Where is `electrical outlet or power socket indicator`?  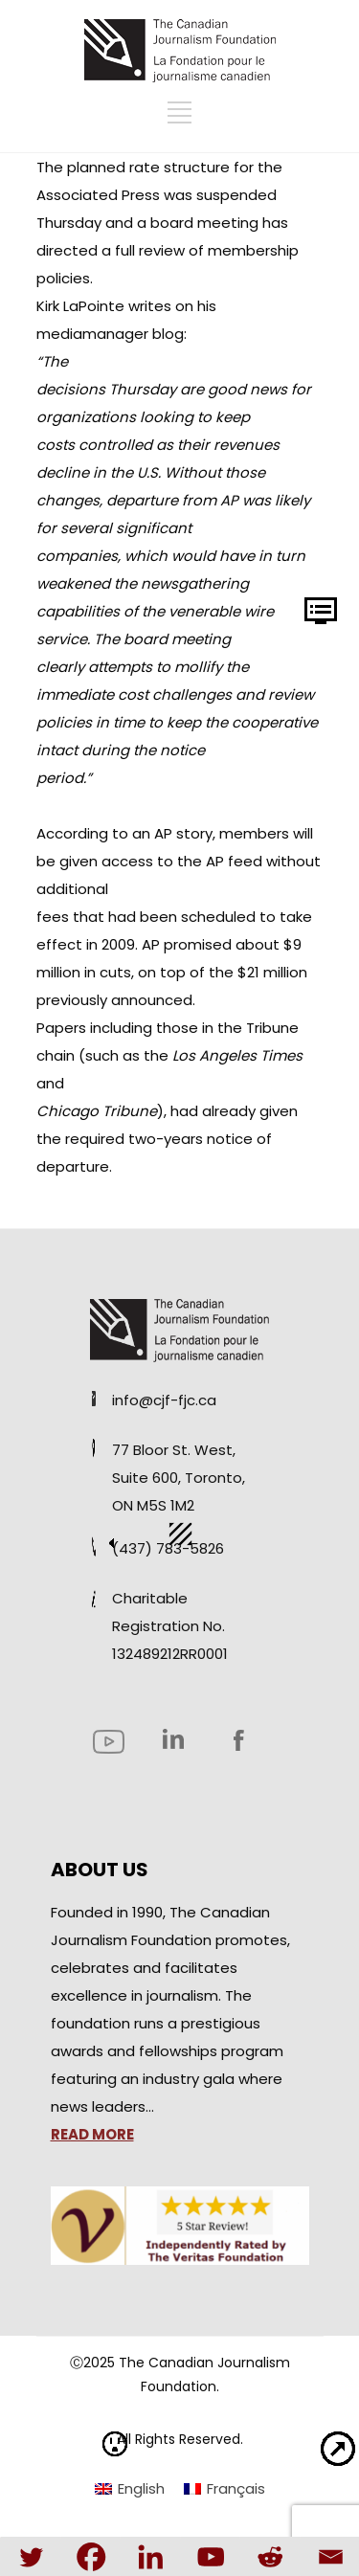 electrical outlet or power socket indicator is located at coordinates (115, 2444).